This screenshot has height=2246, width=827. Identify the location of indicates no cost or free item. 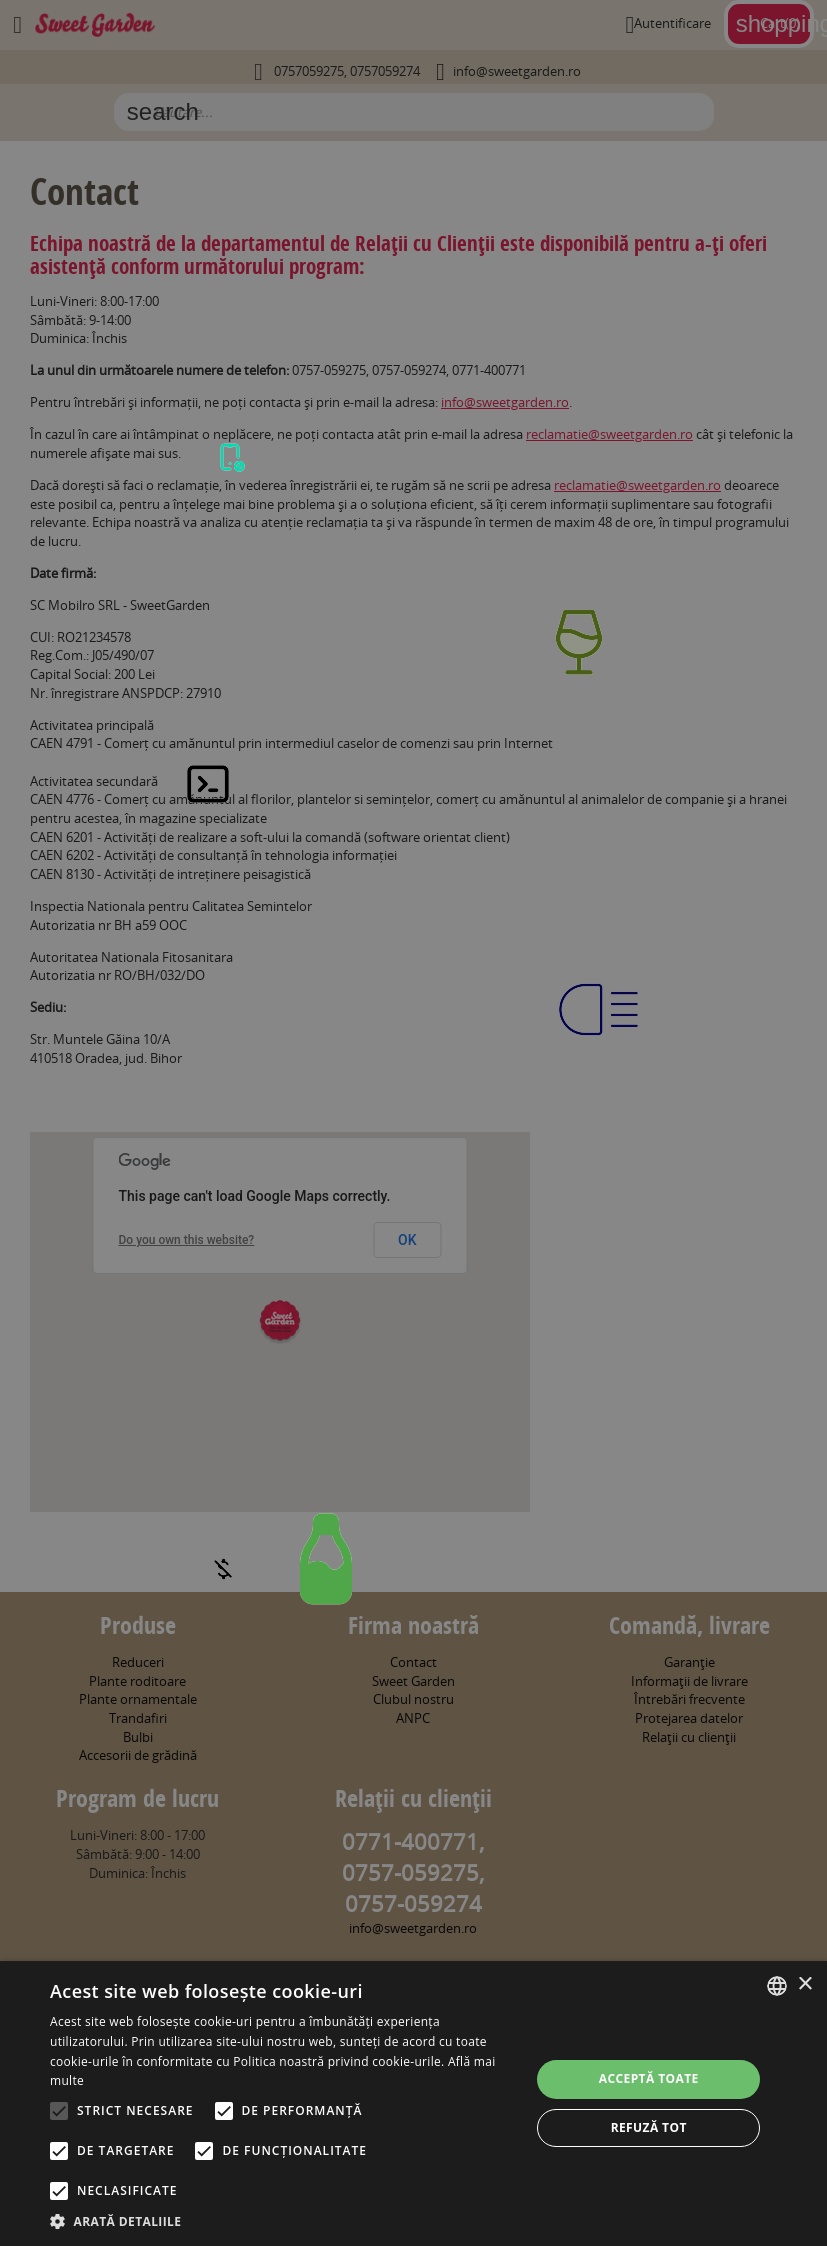
(223, 1569).